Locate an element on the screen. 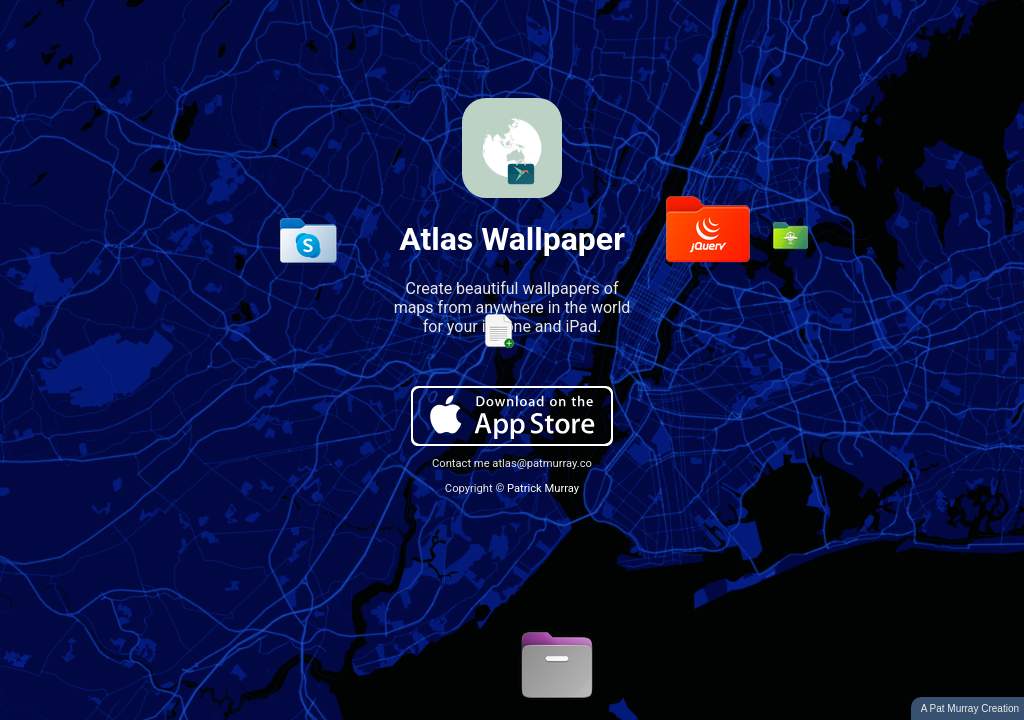 This screenshot has width=1024, height=720. folder containing jQuery library files is located at coordinates (707, 231).